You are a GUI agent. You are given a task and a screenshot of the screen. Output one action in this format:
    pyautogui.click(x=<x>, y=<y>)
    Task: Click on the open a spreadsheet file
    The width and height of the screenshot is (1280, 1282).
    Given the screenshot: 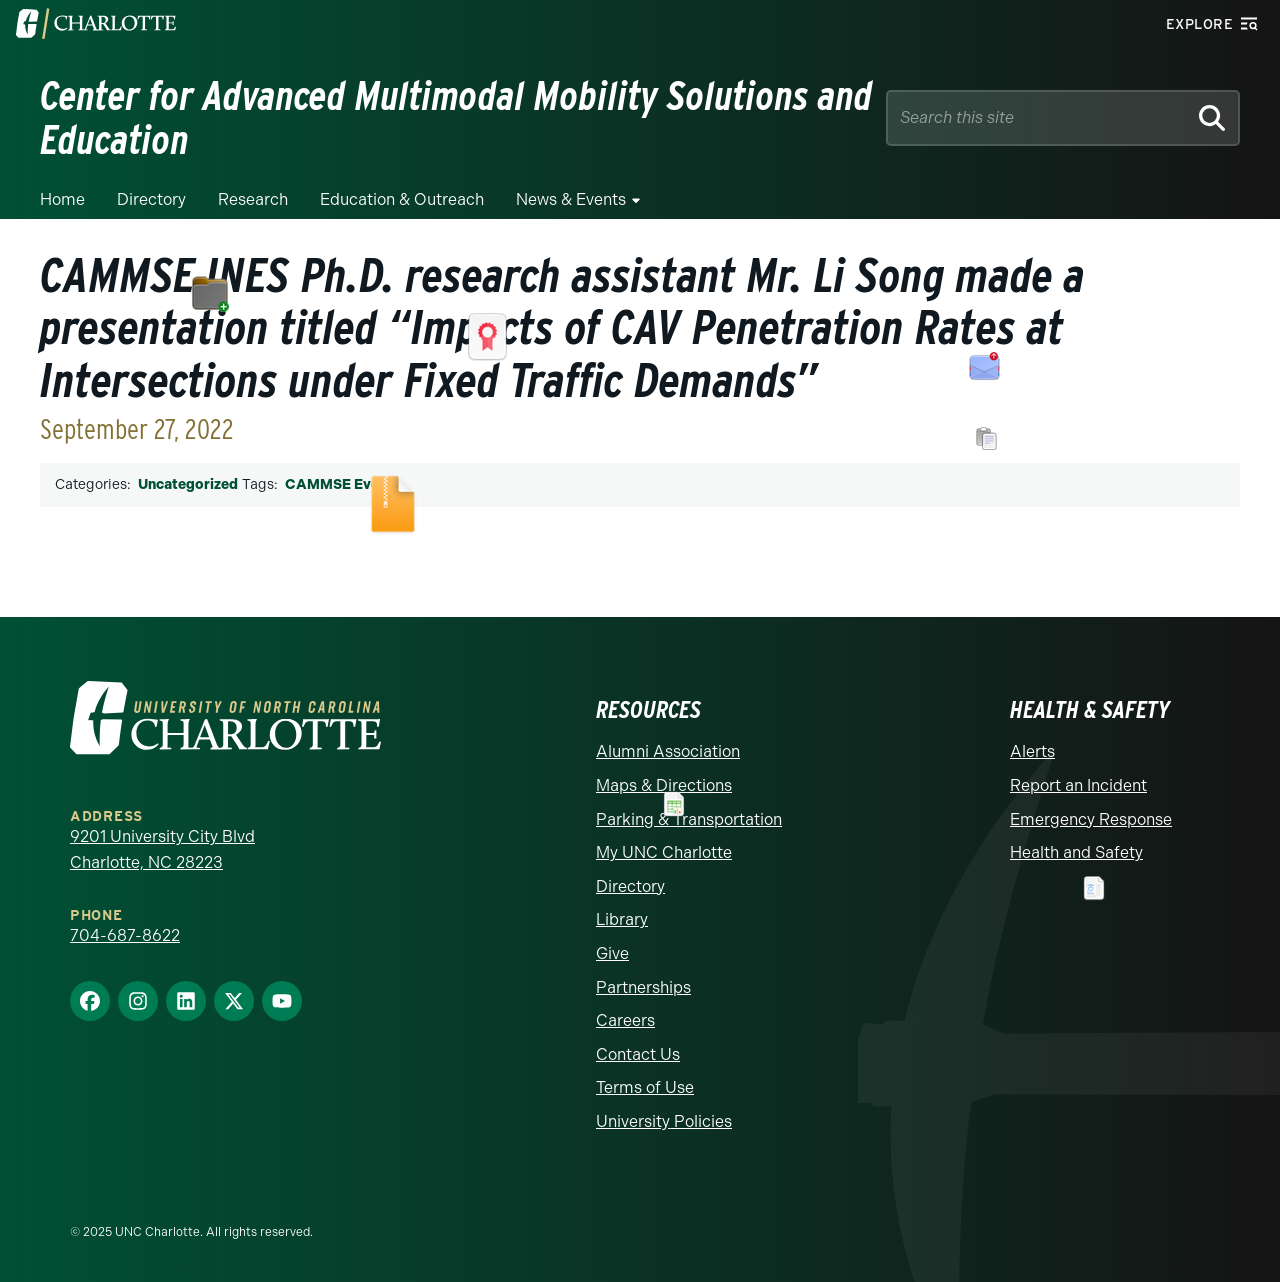 What is the action you would take?
    pyautogui.click(x=674, y=804)
    